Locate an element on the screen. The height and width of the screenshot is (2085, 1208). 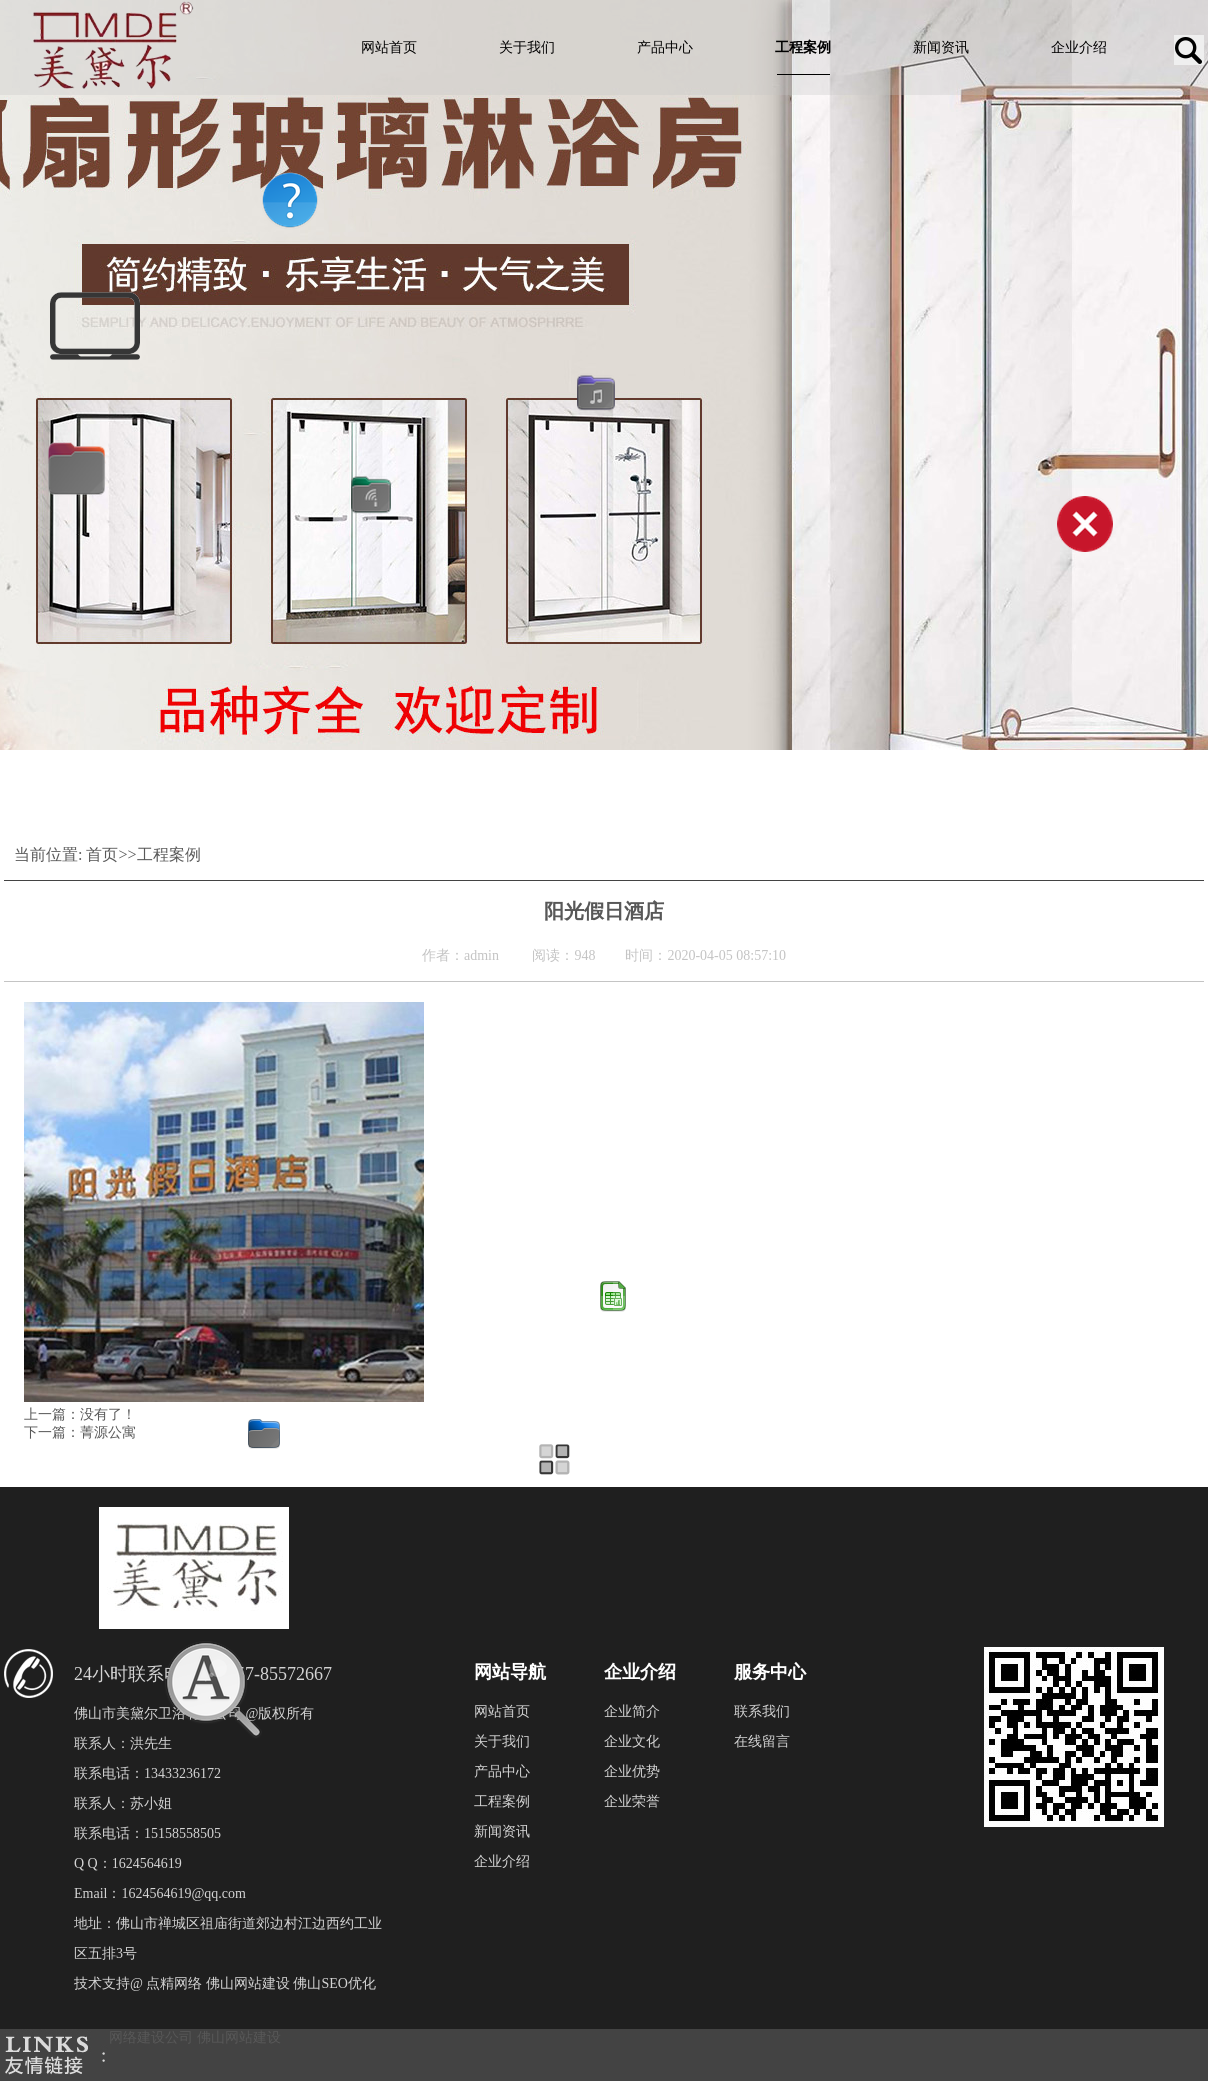
indicates an open or expanded folder is located at coordinates (264, 1433).